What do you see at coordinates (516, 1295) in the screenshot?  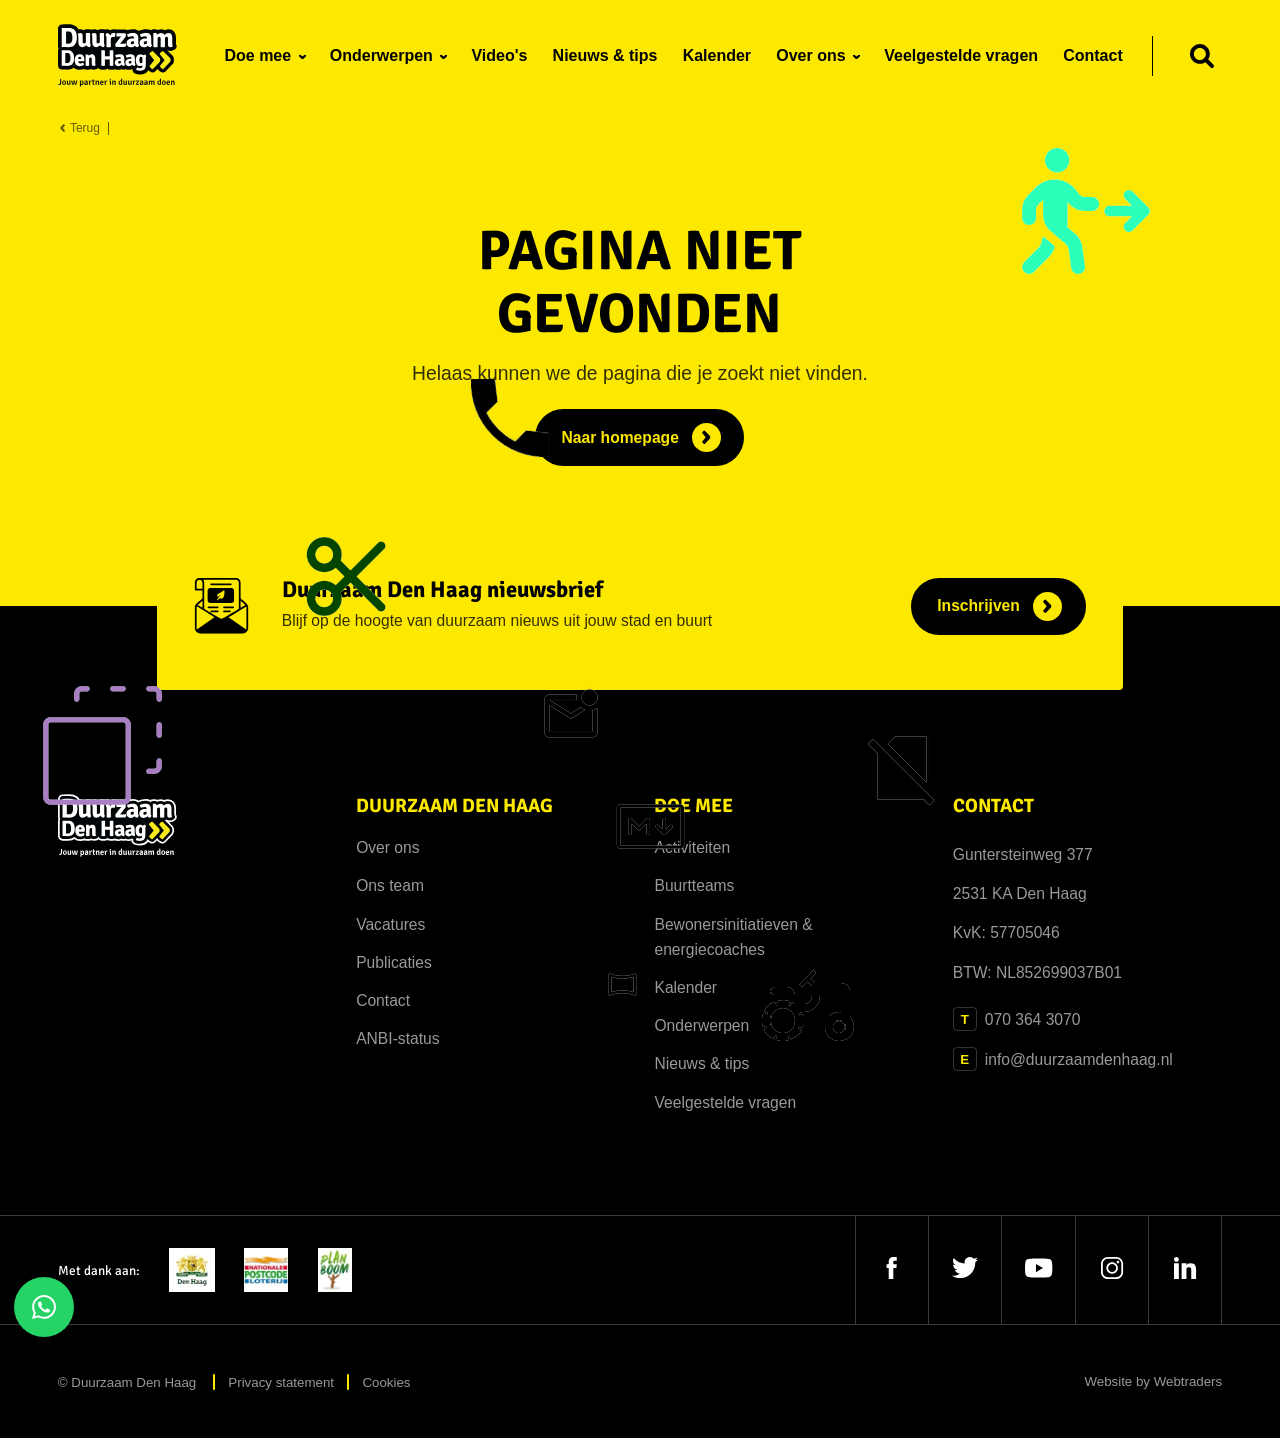 I see `exit fullscreen mode` at bounding box center [516, 1295].